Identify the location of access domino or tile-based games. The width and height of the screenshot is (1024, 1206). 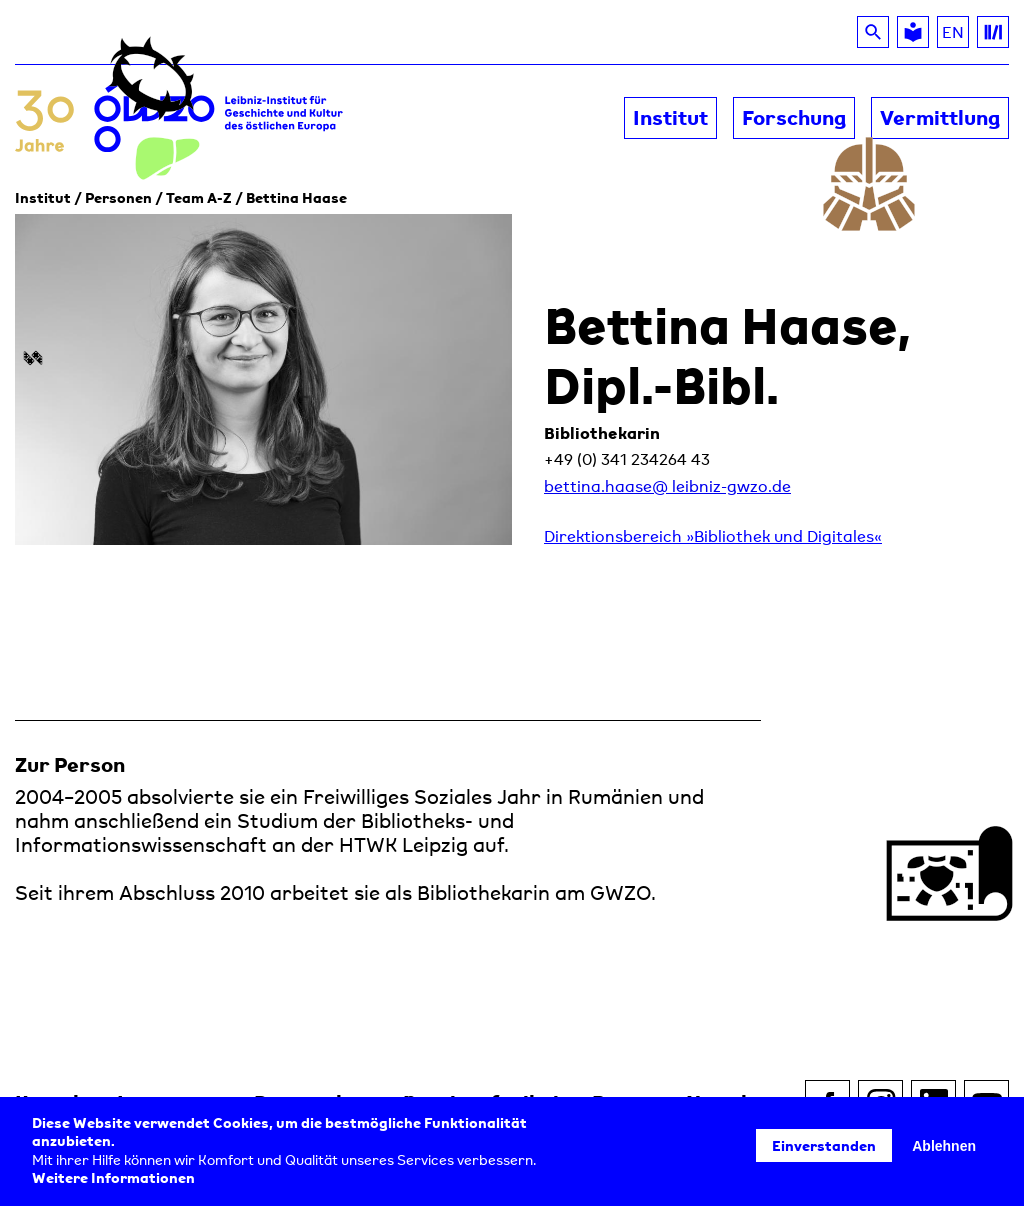
(33, 358).